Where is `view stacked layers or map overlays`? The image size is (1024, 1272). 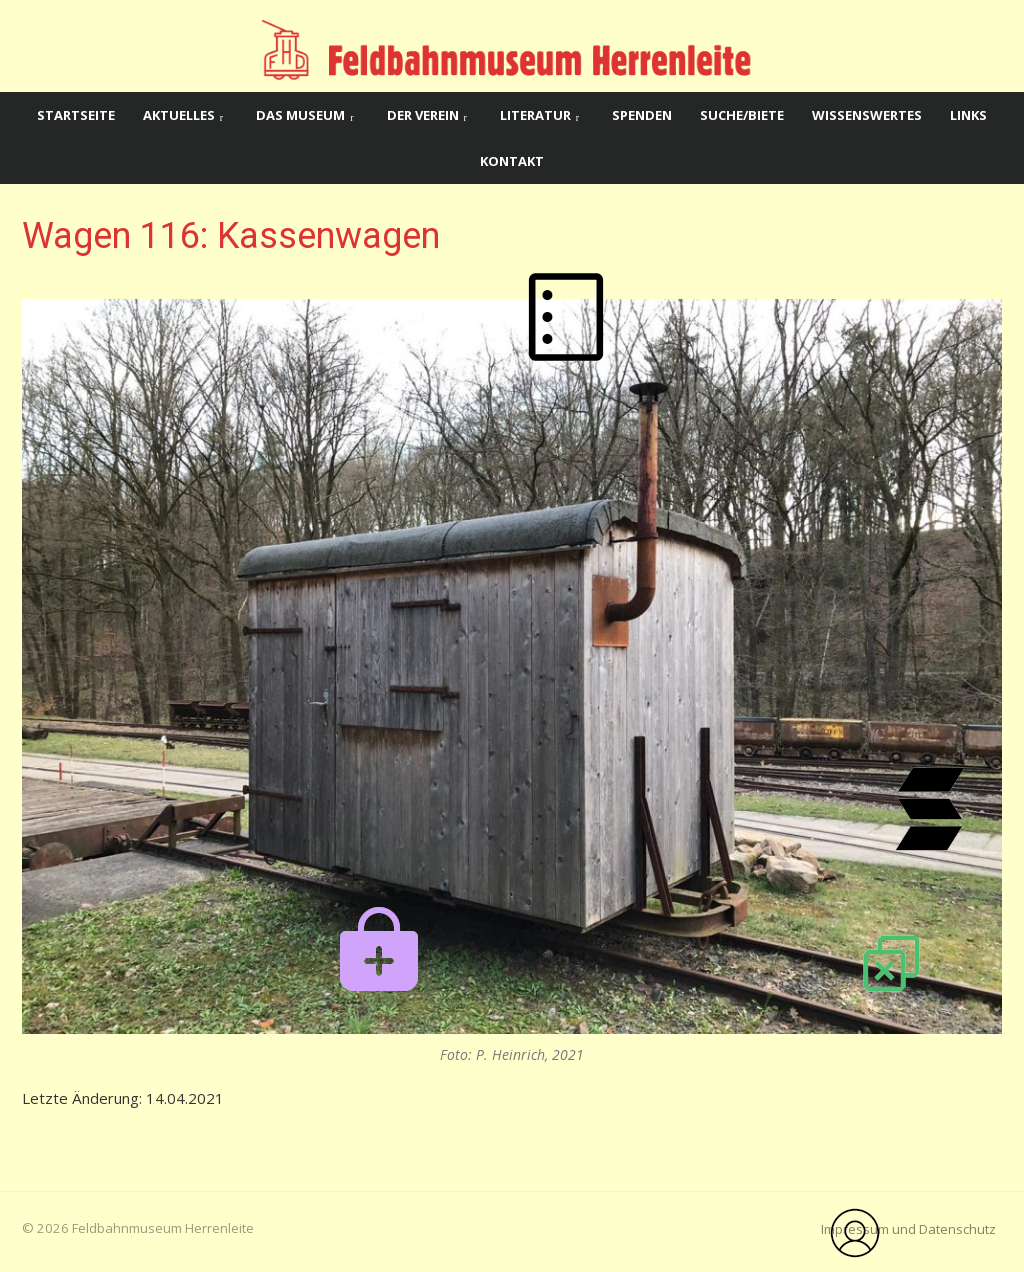 view stacked layers or map overlays is located at coordinates (930, 809).